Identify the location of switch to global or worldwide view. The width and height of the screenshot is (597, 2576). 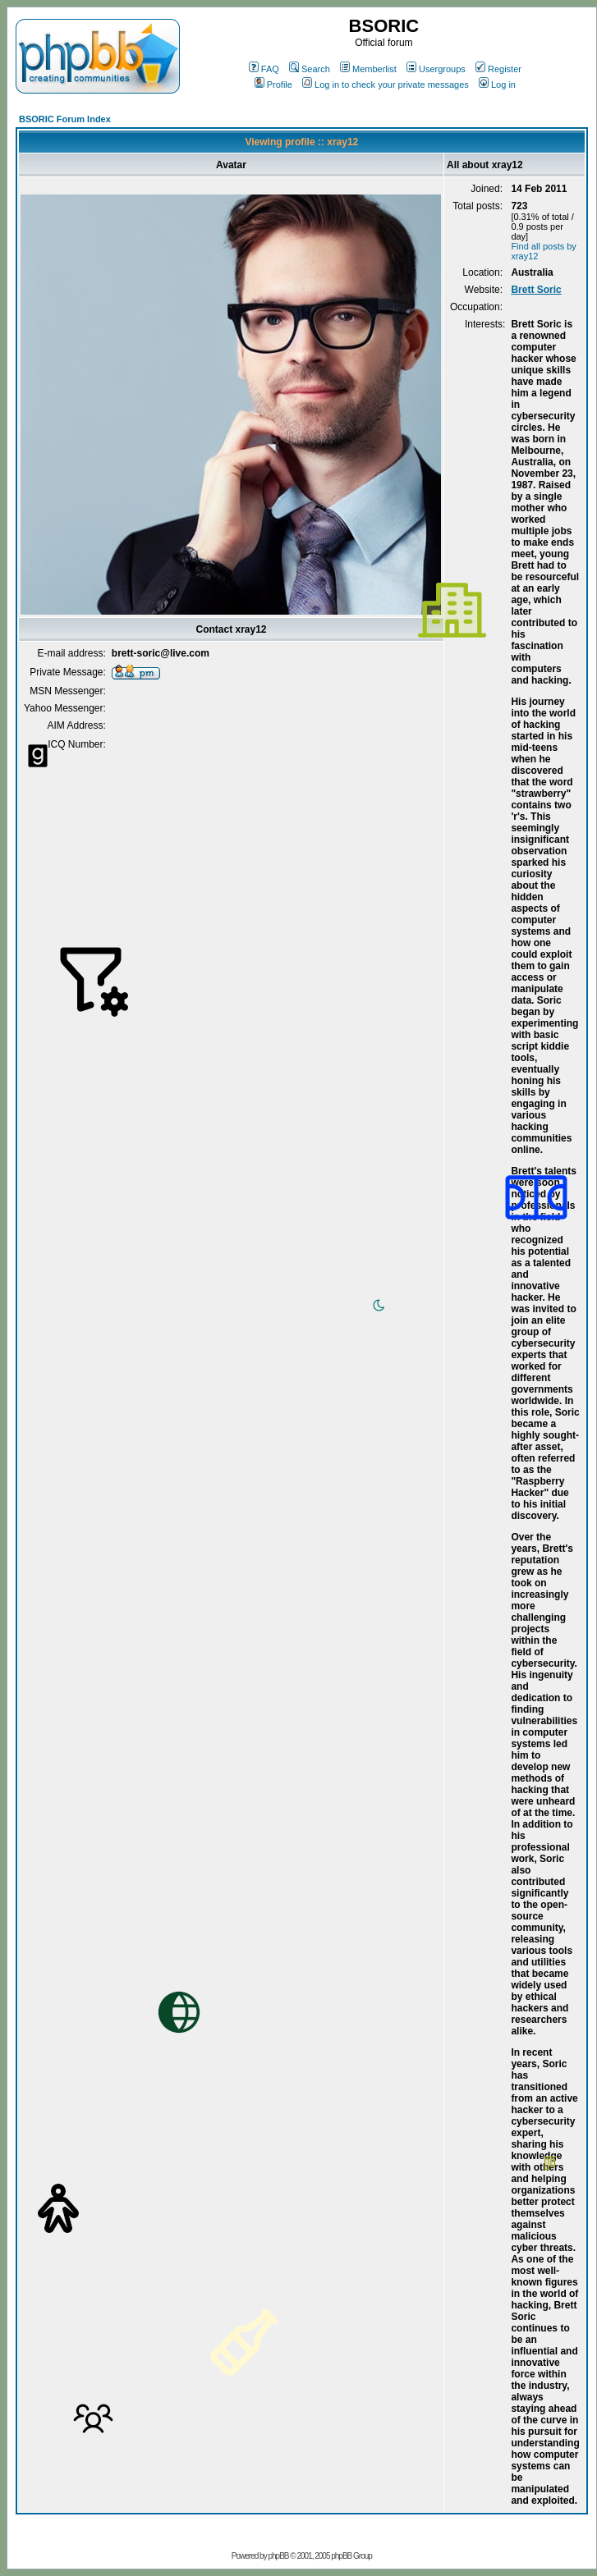
(179, 2012).